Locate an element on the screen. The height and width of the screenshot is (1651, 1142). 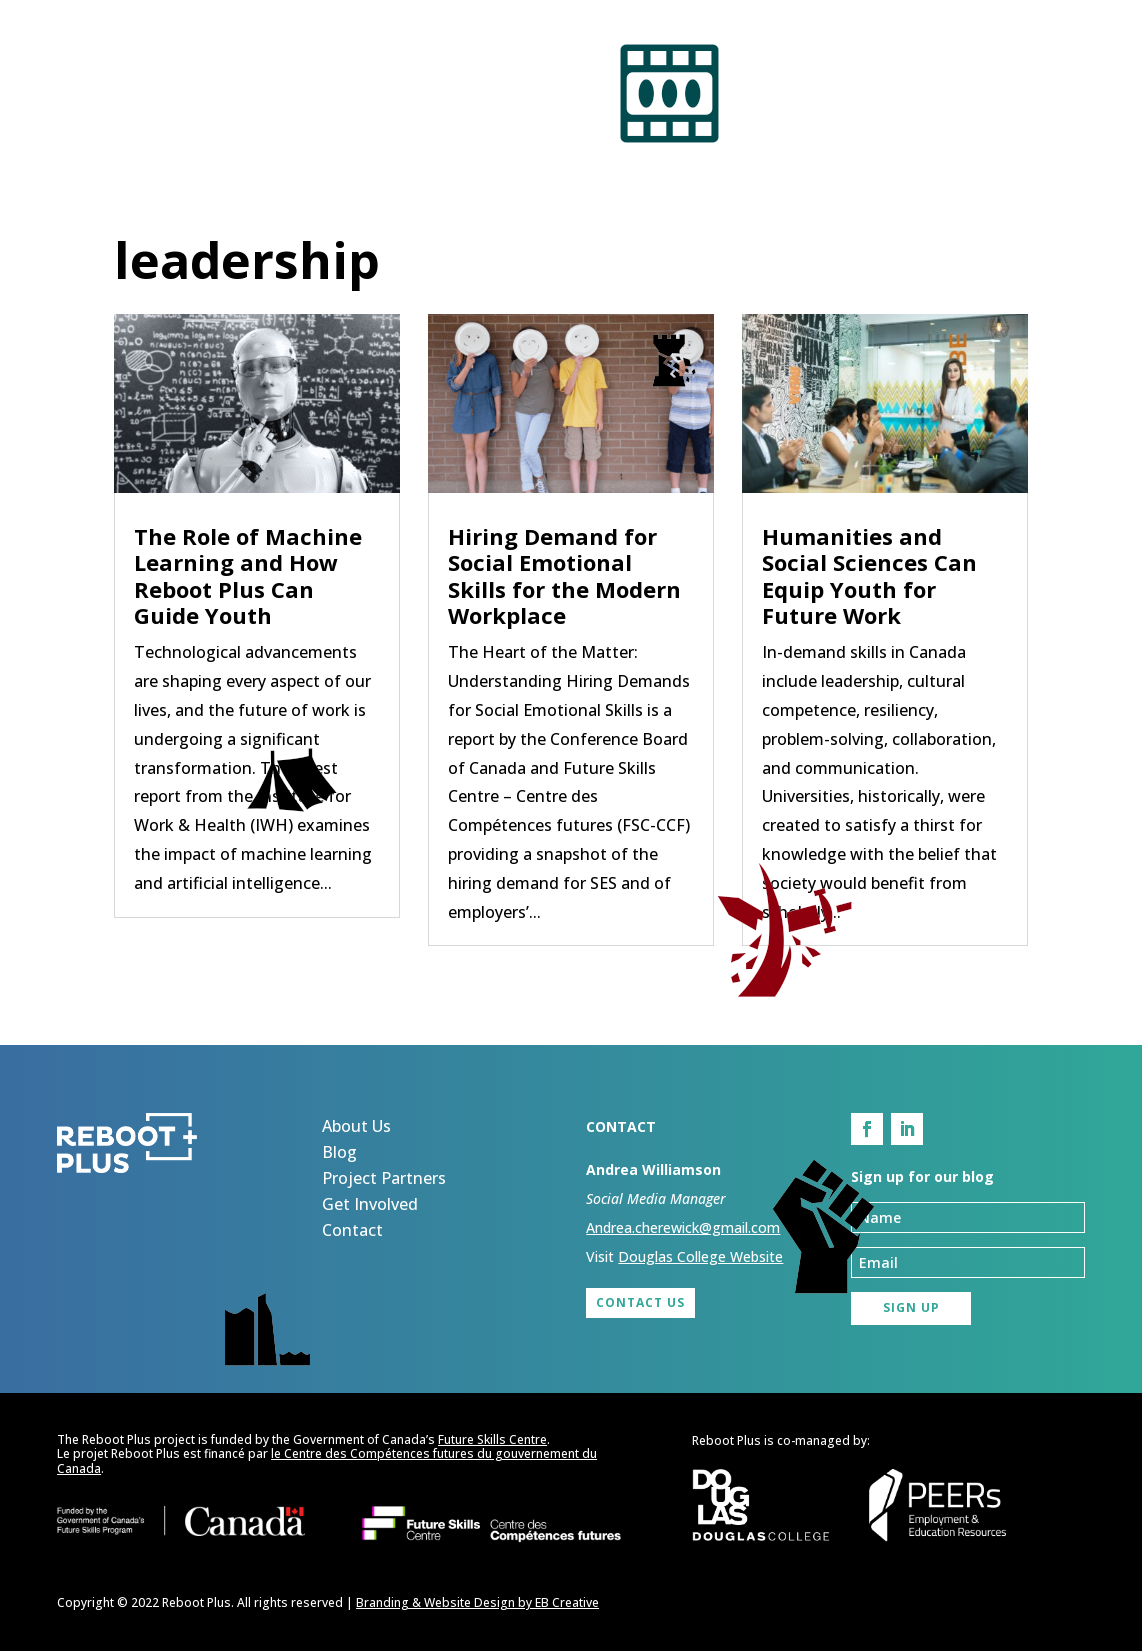
indicates a destroyed or damaged tower in a game is located at coordinates (671, 360).